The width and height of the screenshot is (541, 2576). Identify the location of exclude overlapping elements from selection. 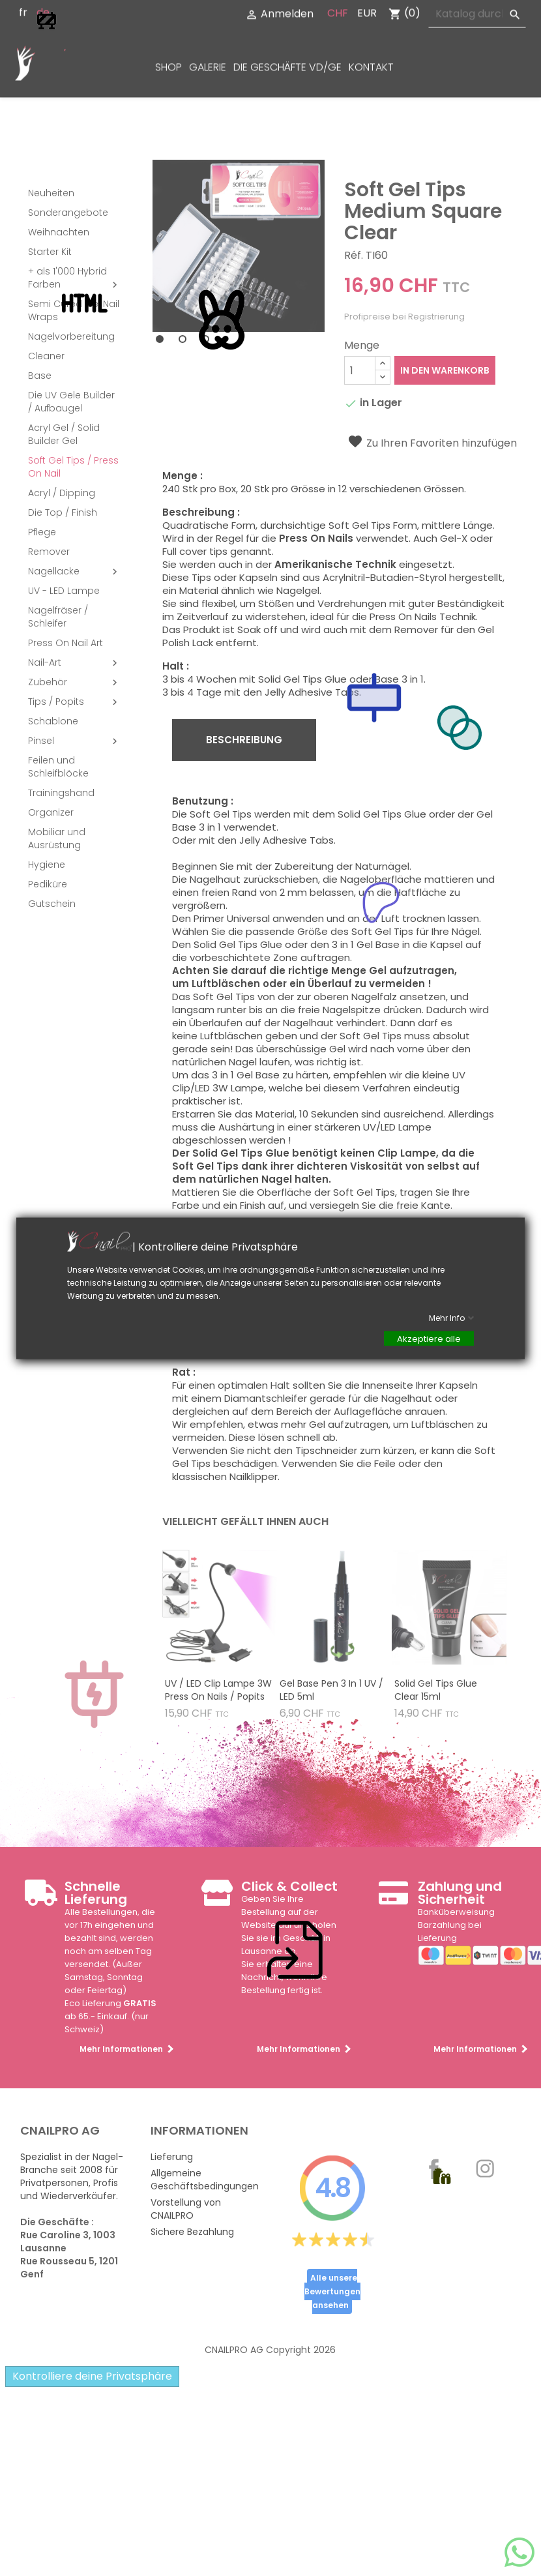
(460, 728).